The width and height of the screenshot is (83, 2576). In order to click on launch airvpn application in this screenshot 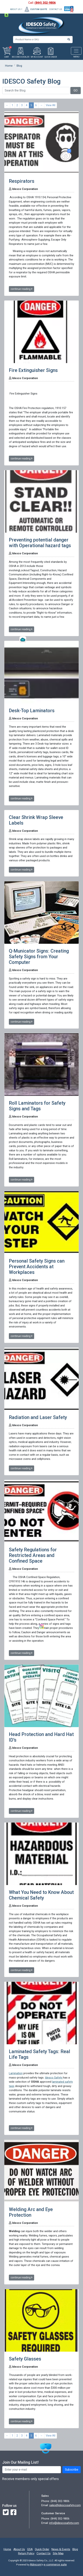, I will do `click(23, 640)`.